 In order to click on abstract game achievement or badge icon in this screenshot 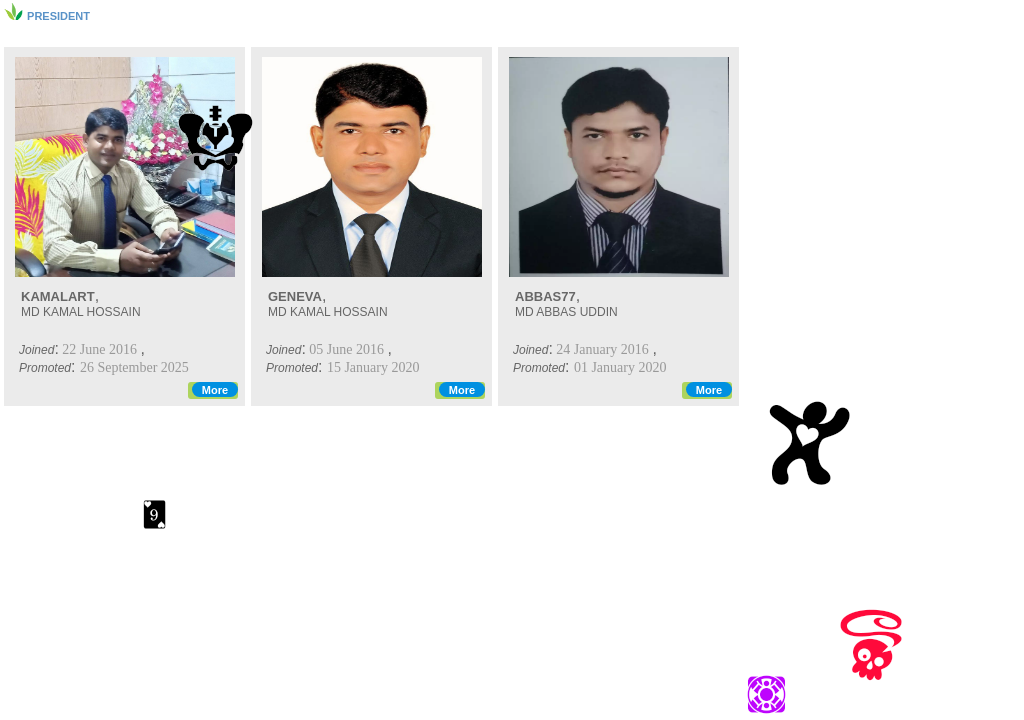, I will do `click(766, 694)`.